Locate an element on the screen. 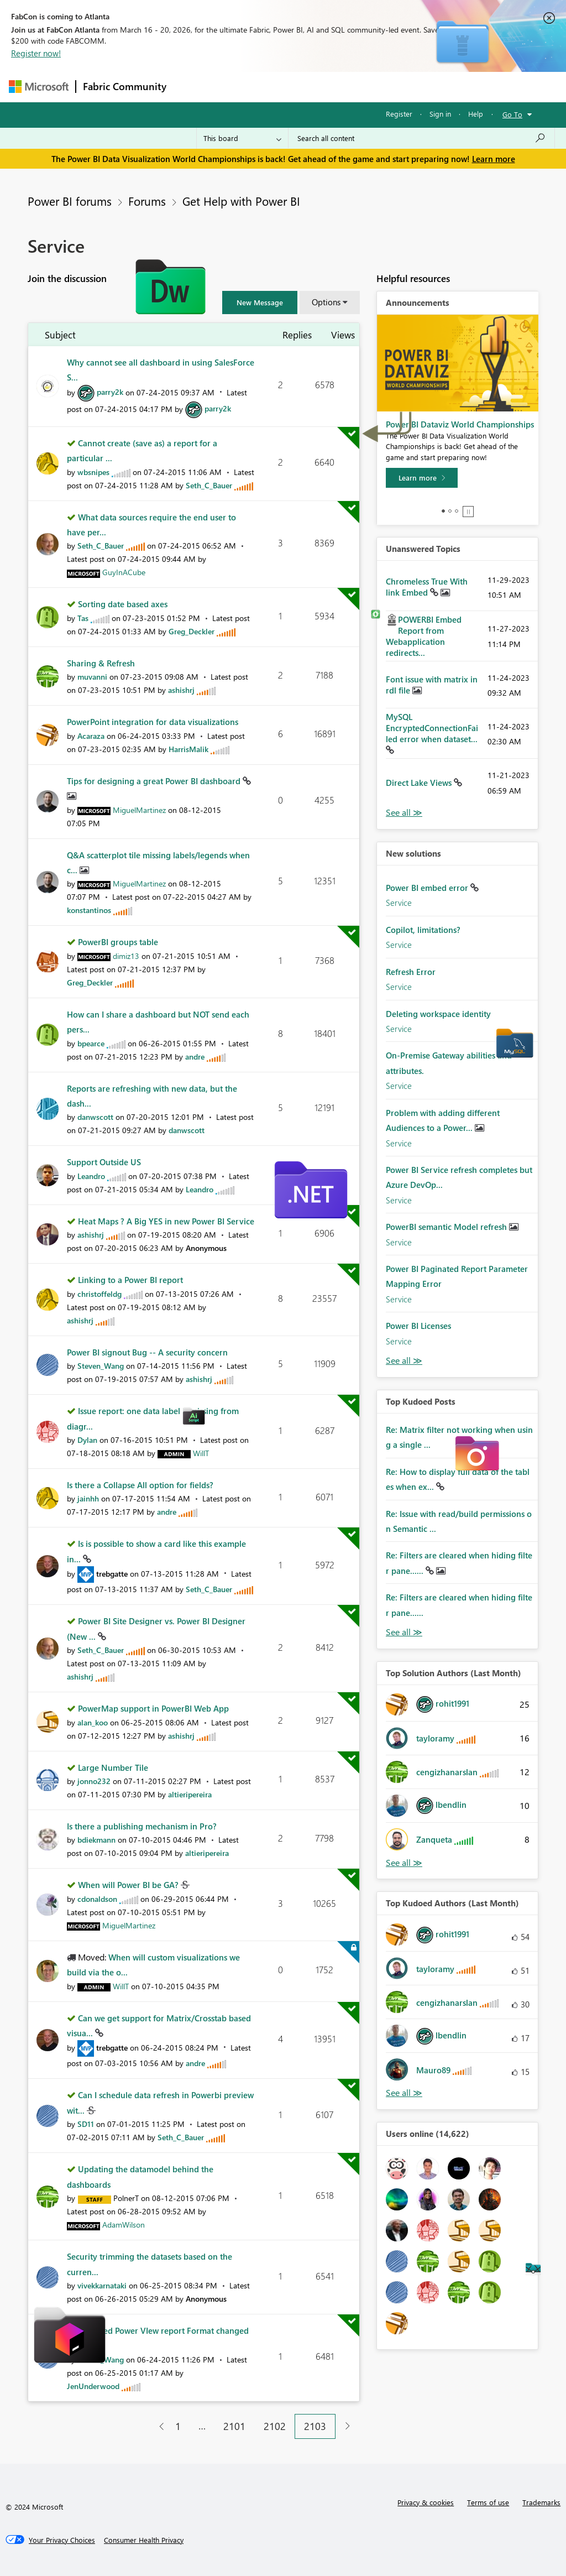 The width and height of the screenshot is (566, 2576). open Intego security software folder is located at coordinates (463, 41).